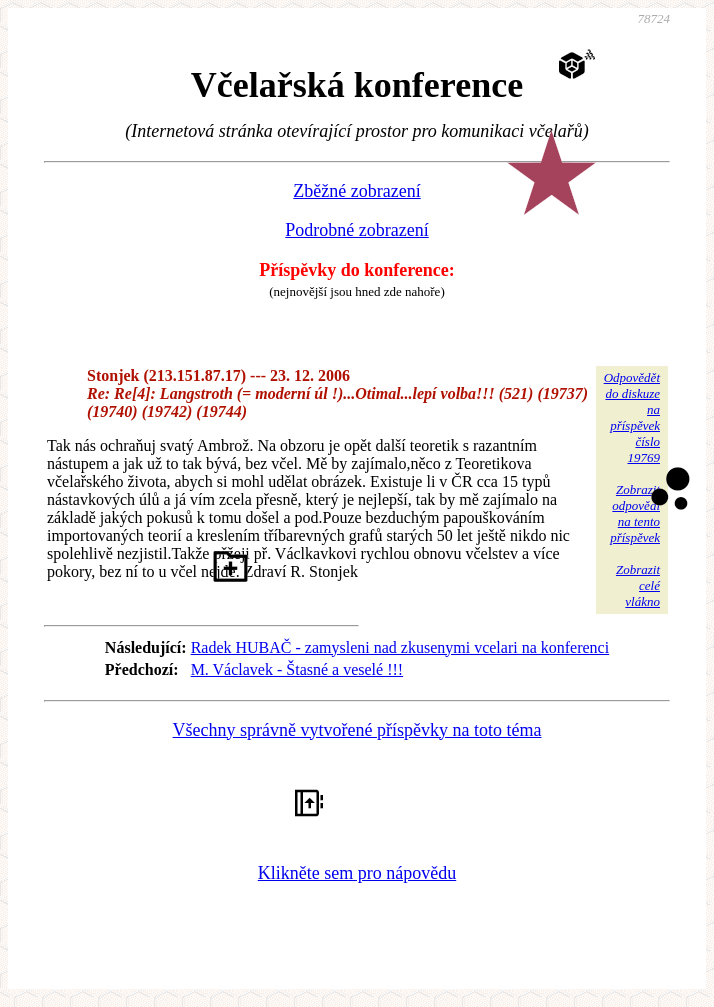 The height and width of the screenshot is (1007, 714). I want to click on visit ReverbNation profile or website, so click(551, 172).